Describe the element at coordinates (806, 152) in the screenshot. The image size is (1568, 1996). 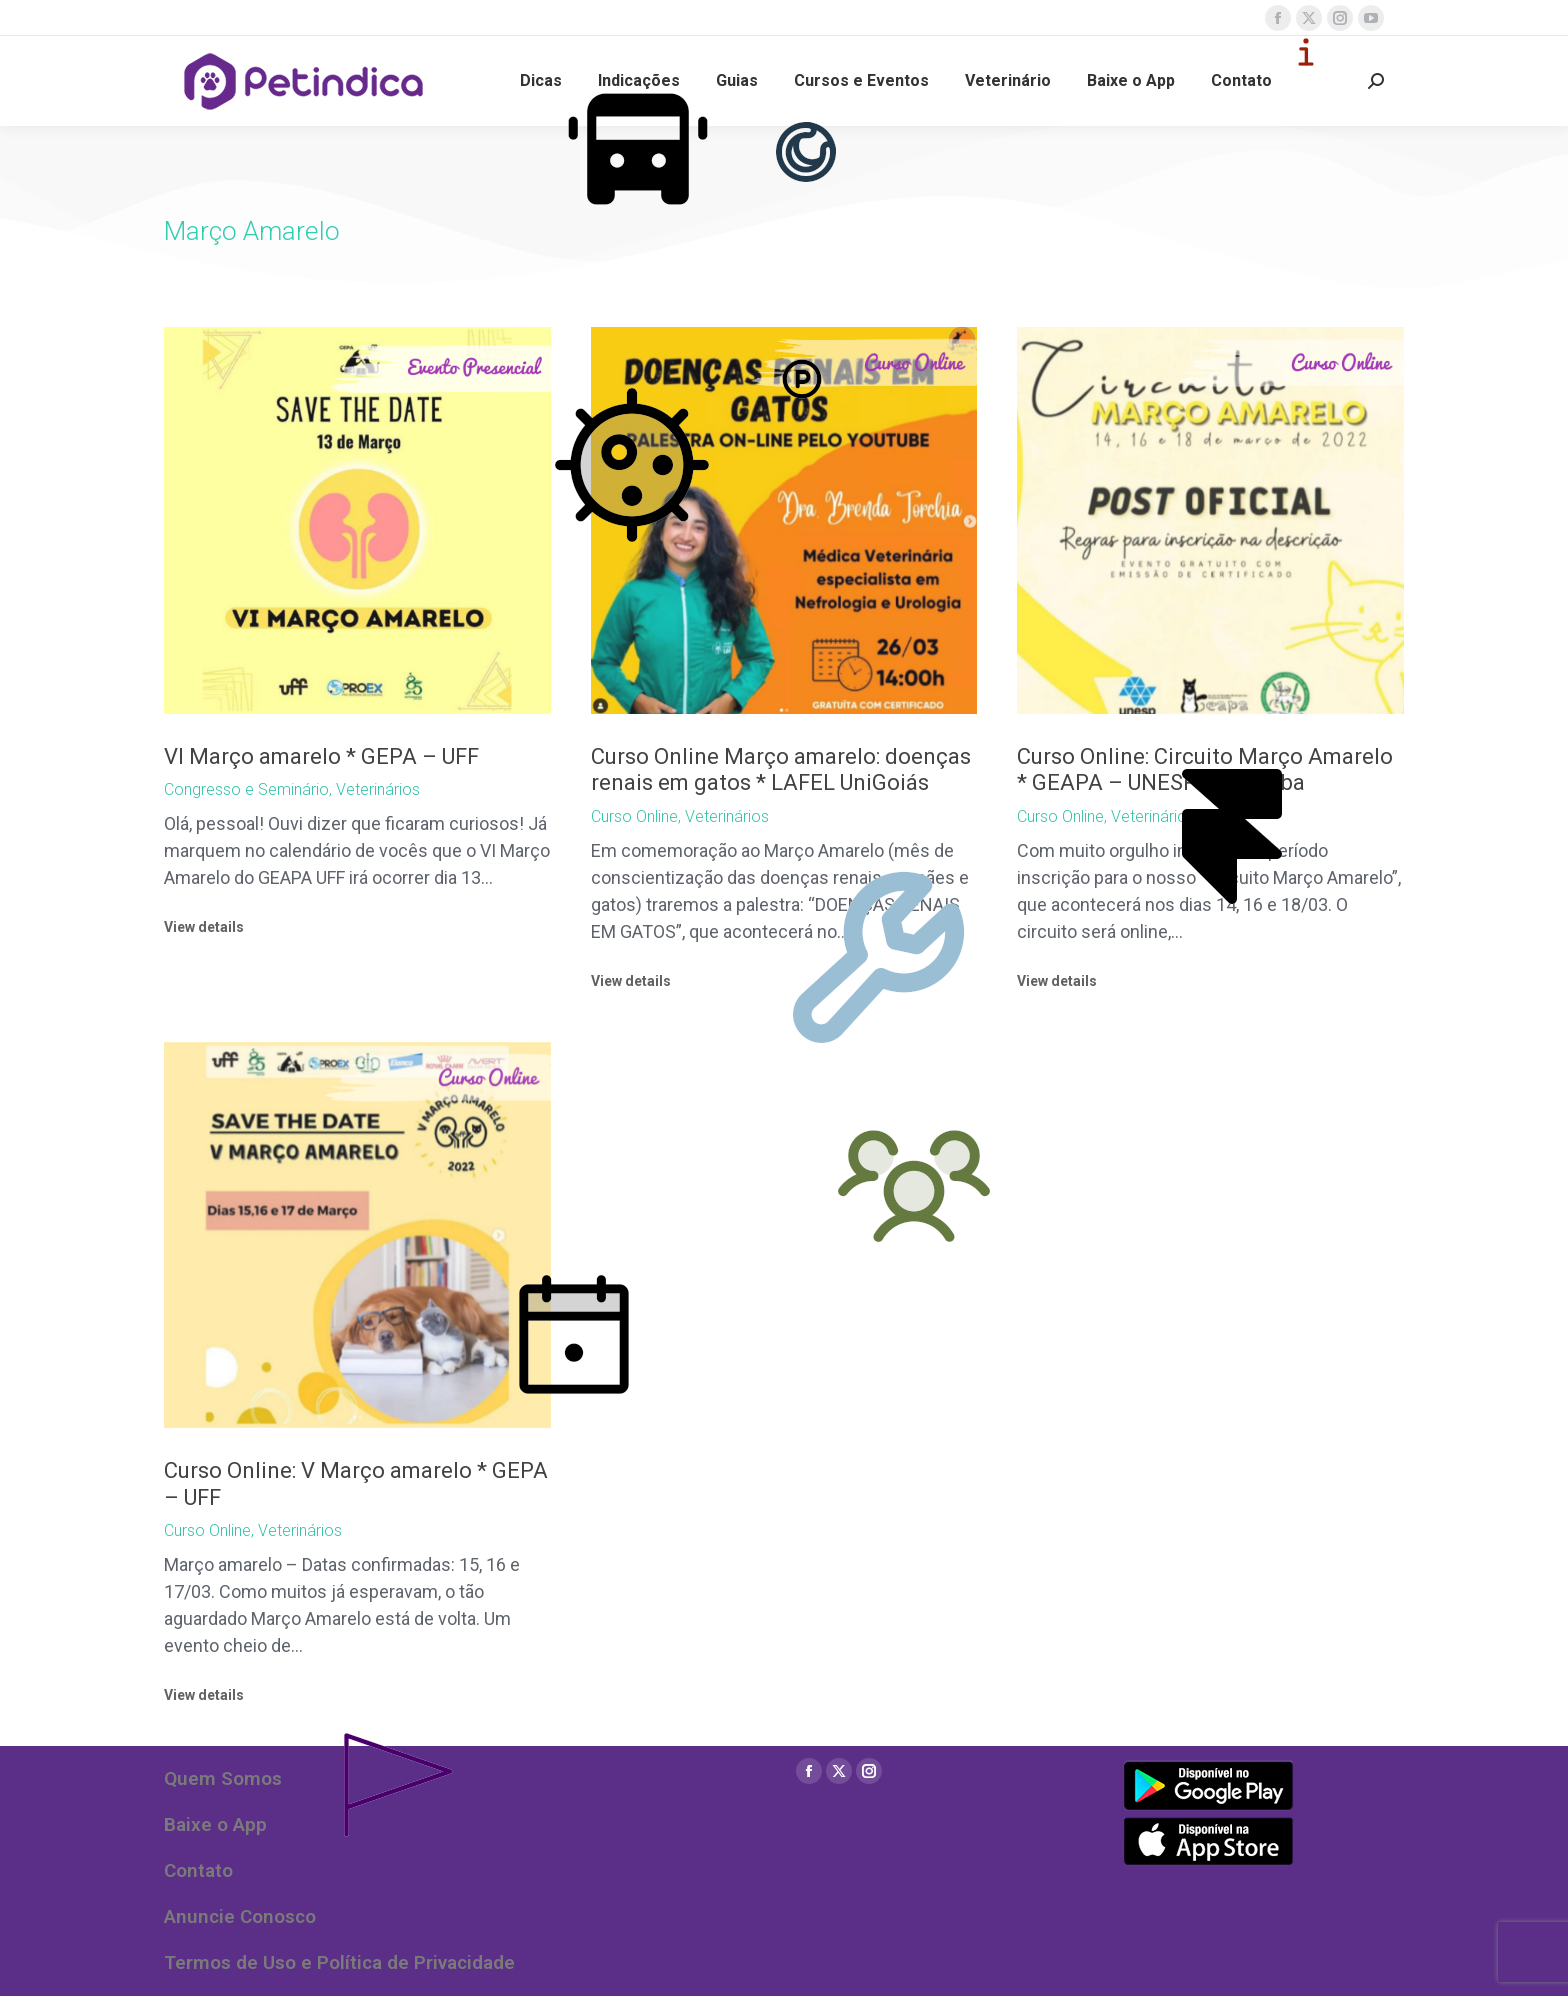
I see `open Cinema 4D application` at that location.